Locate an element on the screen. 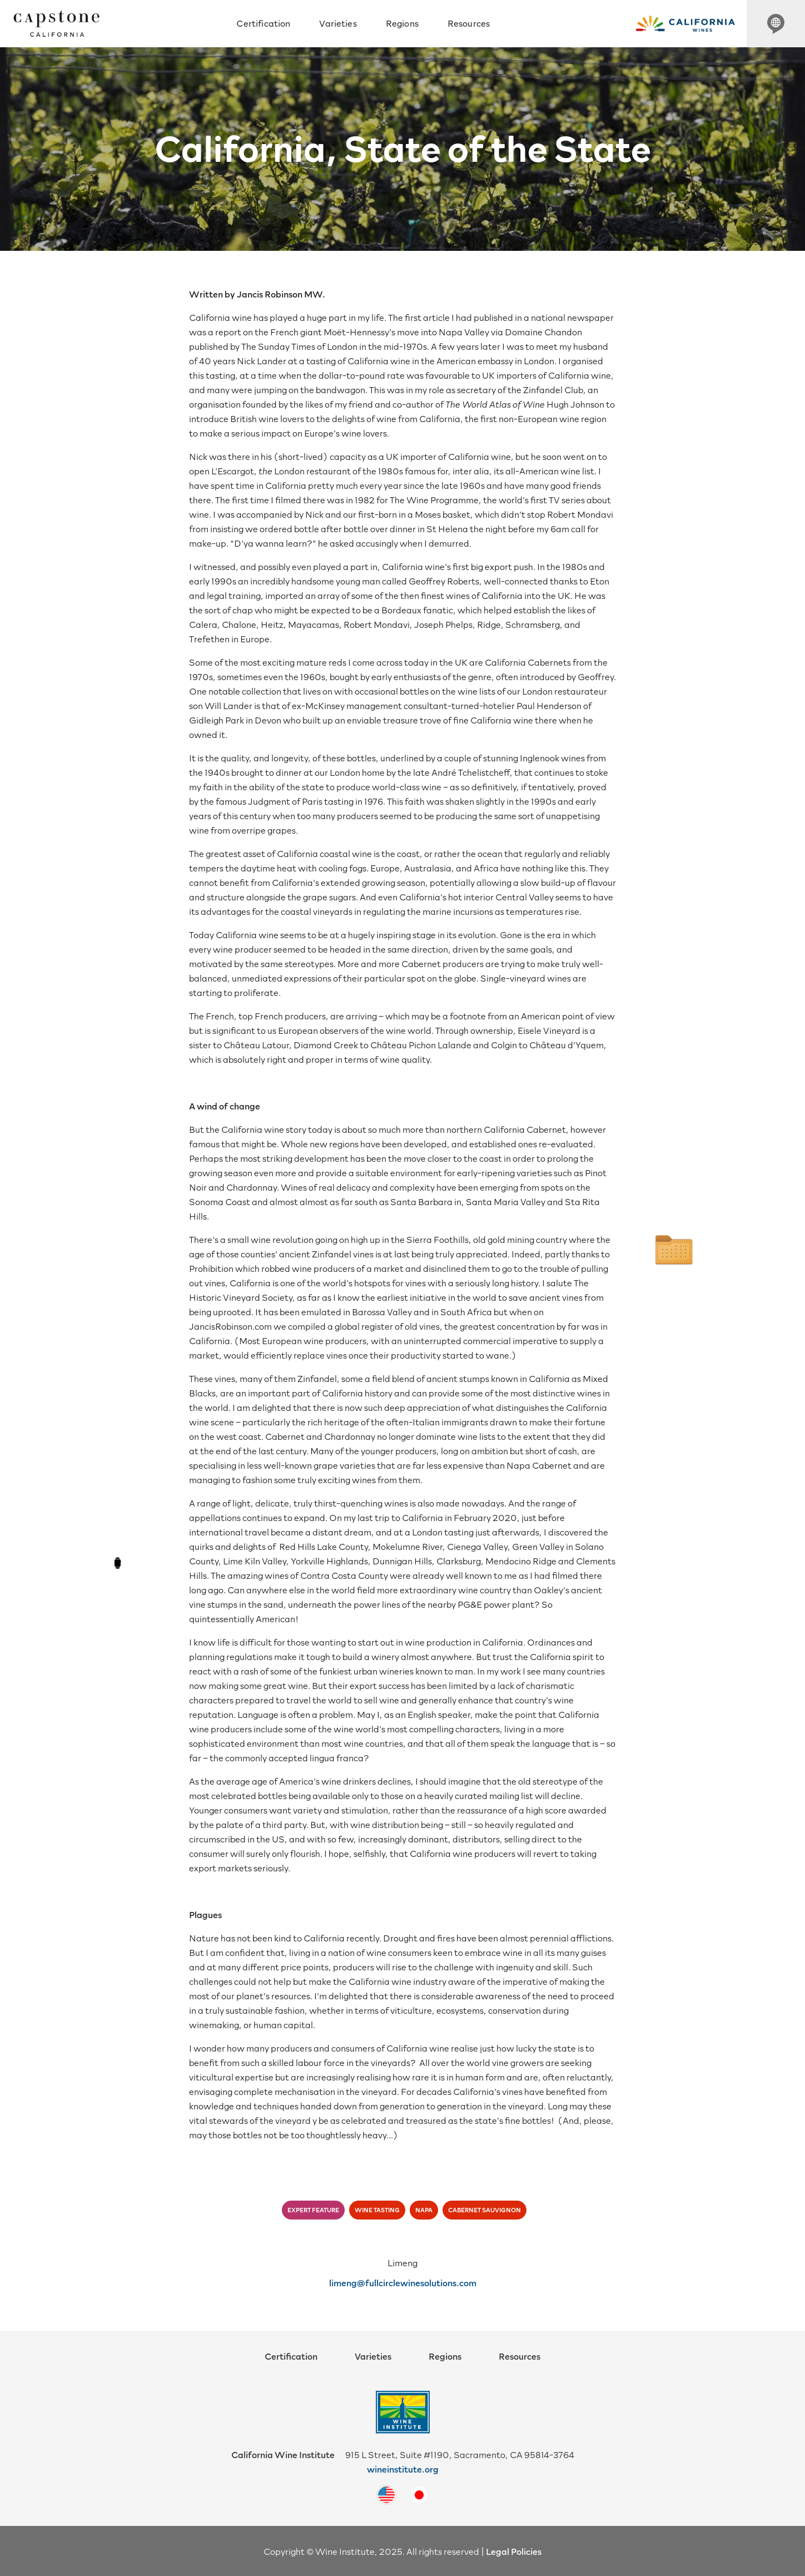 Image resolution: width=805 pixels, height=2576 pixels. open the eatbiscuit application folder is located at coordinates (674, 1251).